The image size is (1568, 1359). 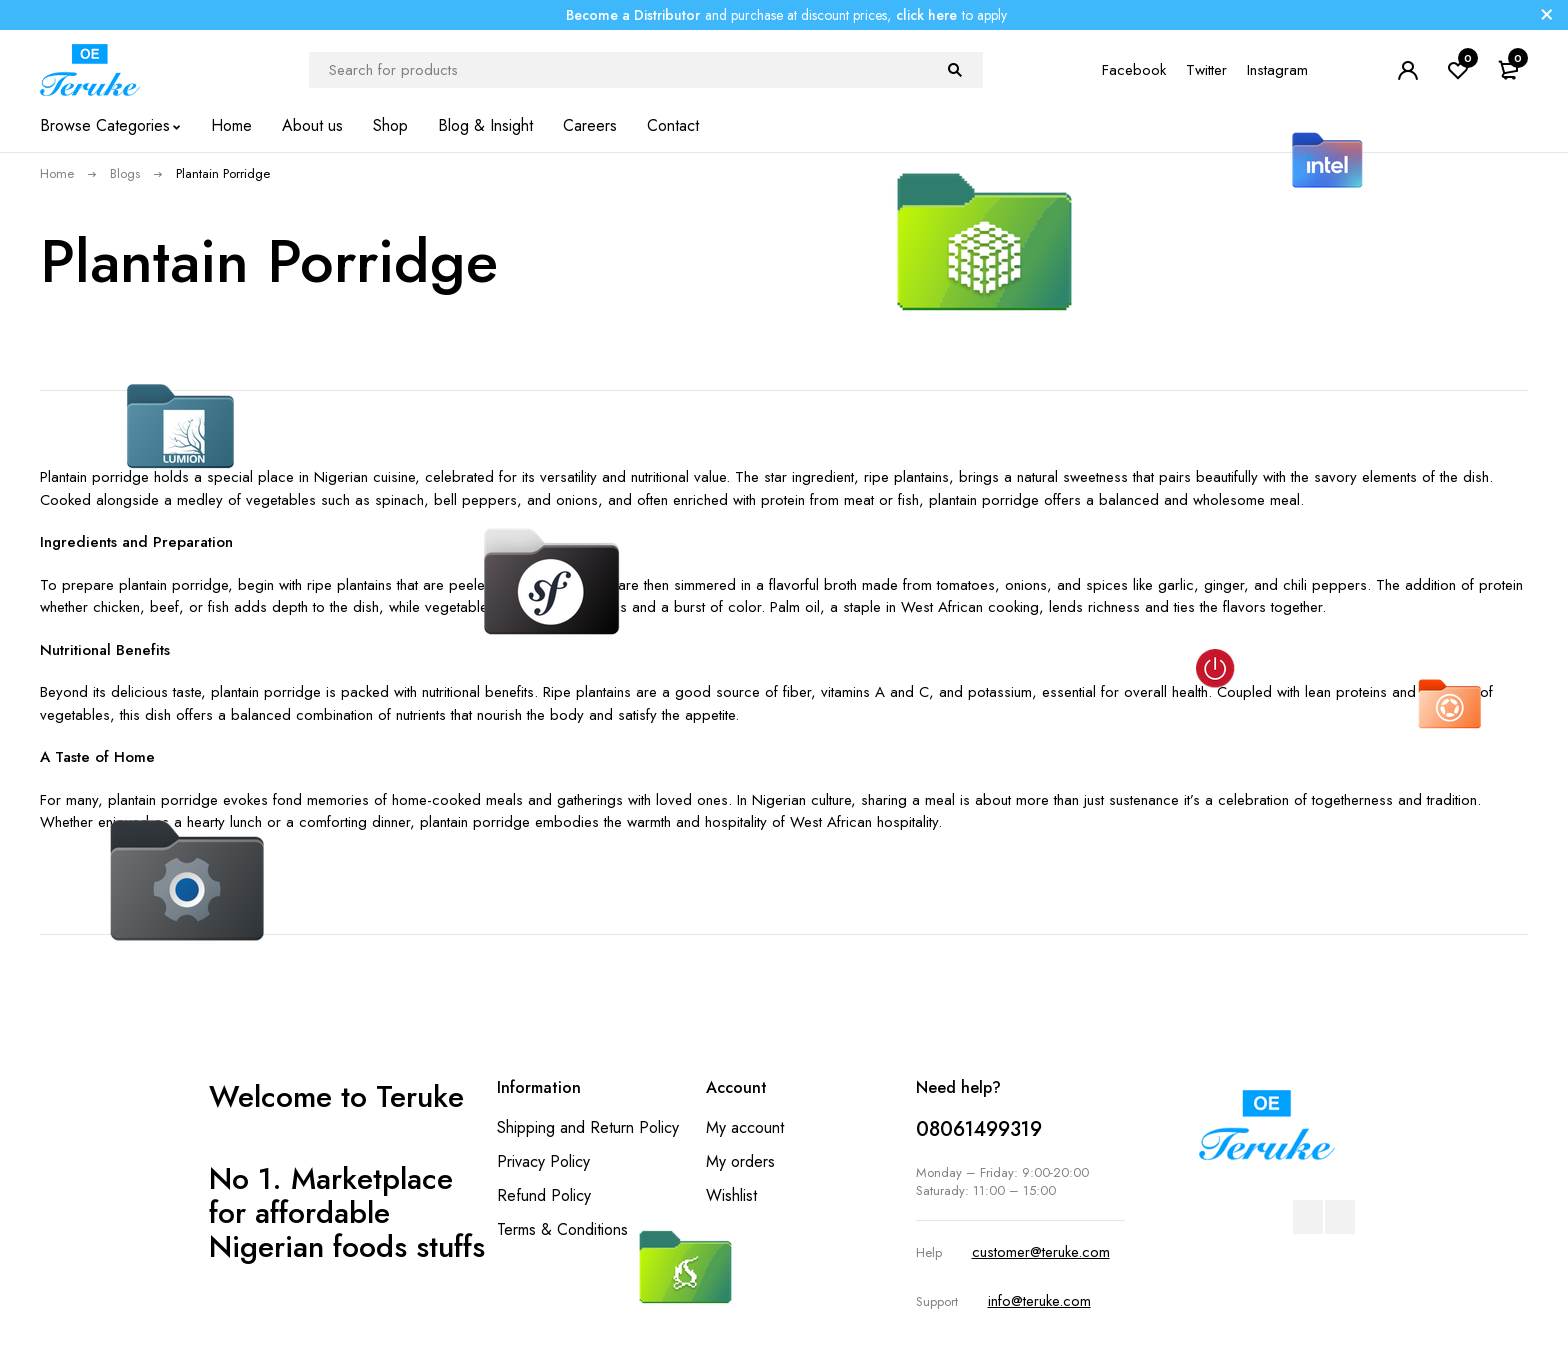 I want to click on shut down the system, so click(x=1216, y=669).